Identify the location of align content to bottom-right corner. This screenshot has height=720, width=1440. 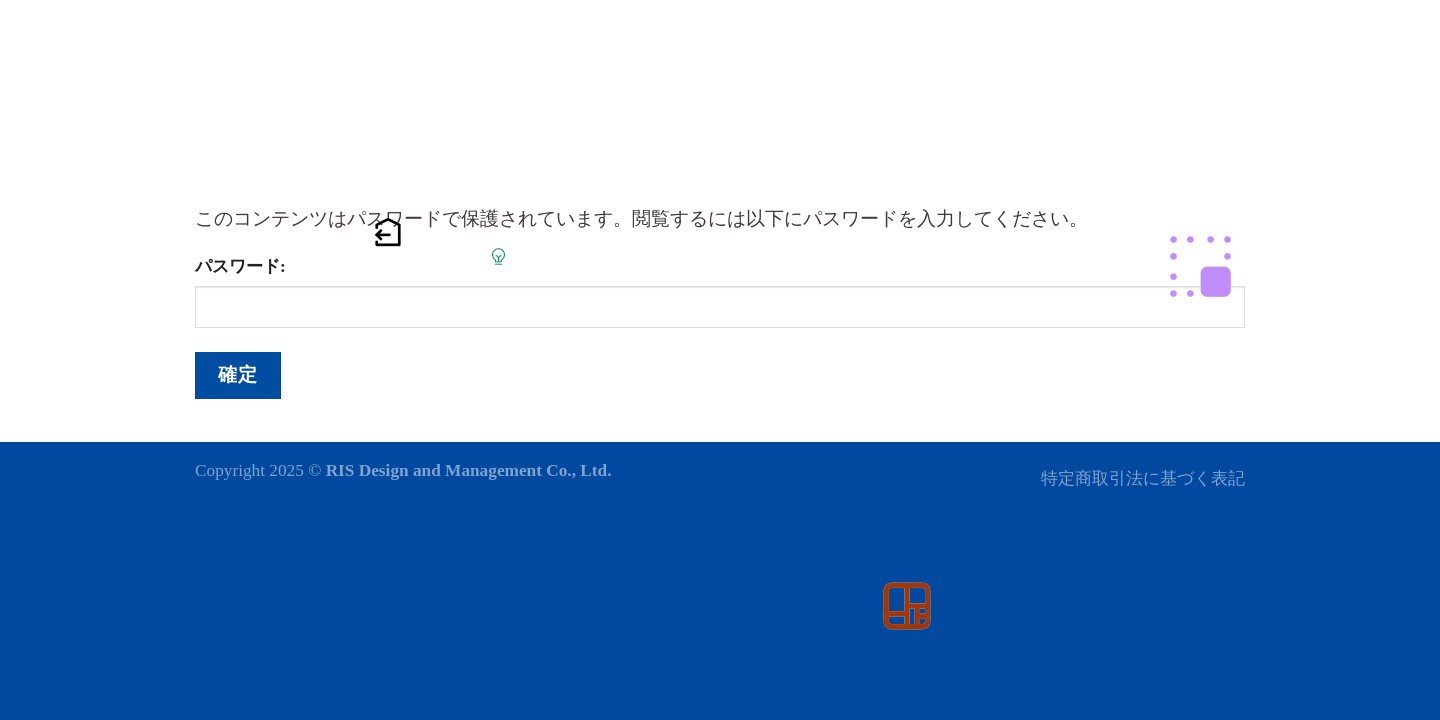
(1200, 266).